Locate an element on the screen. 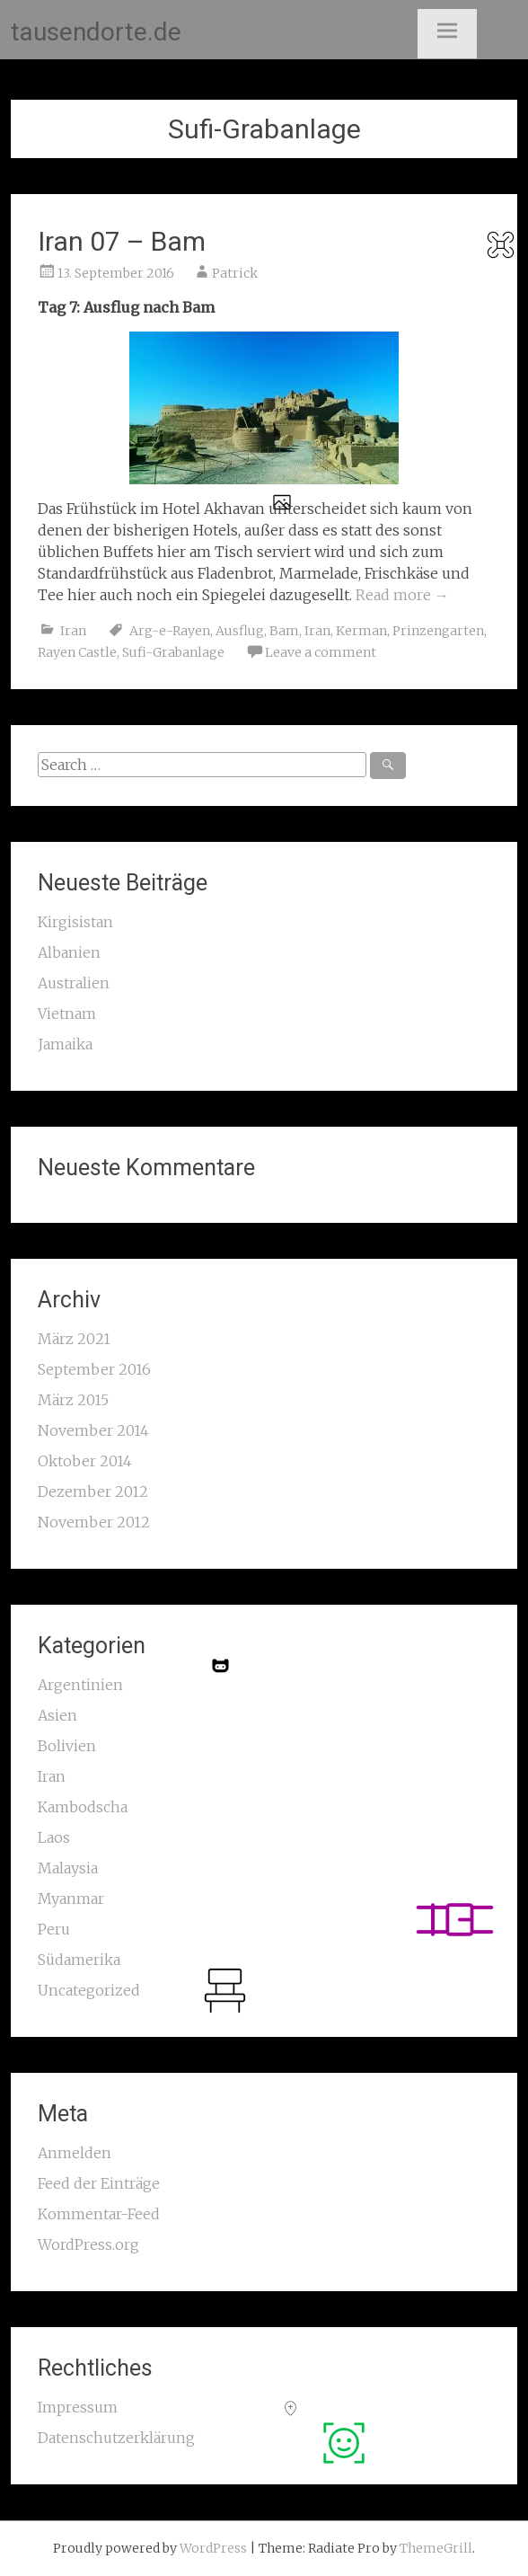 Image resolution: width=528 pixels, height=2576 pixels. view or open an image file is located at coordinates (282, 502).